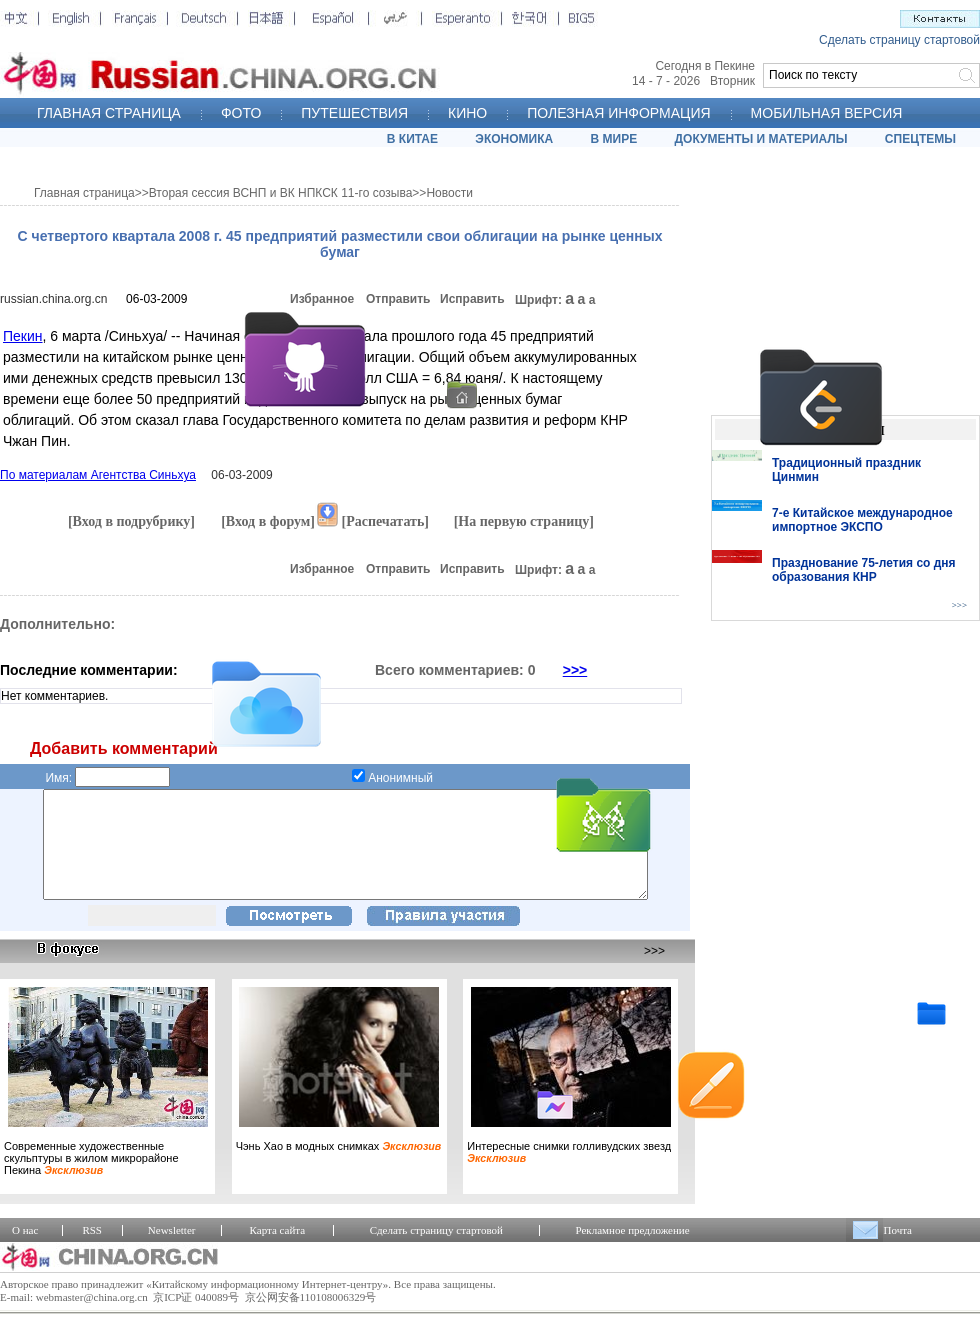 The image size is (980, 1341). What do you see at coordinates (304, 362) in the screenshot?
I see `open github repository folder` at bounding box center [304, 362].